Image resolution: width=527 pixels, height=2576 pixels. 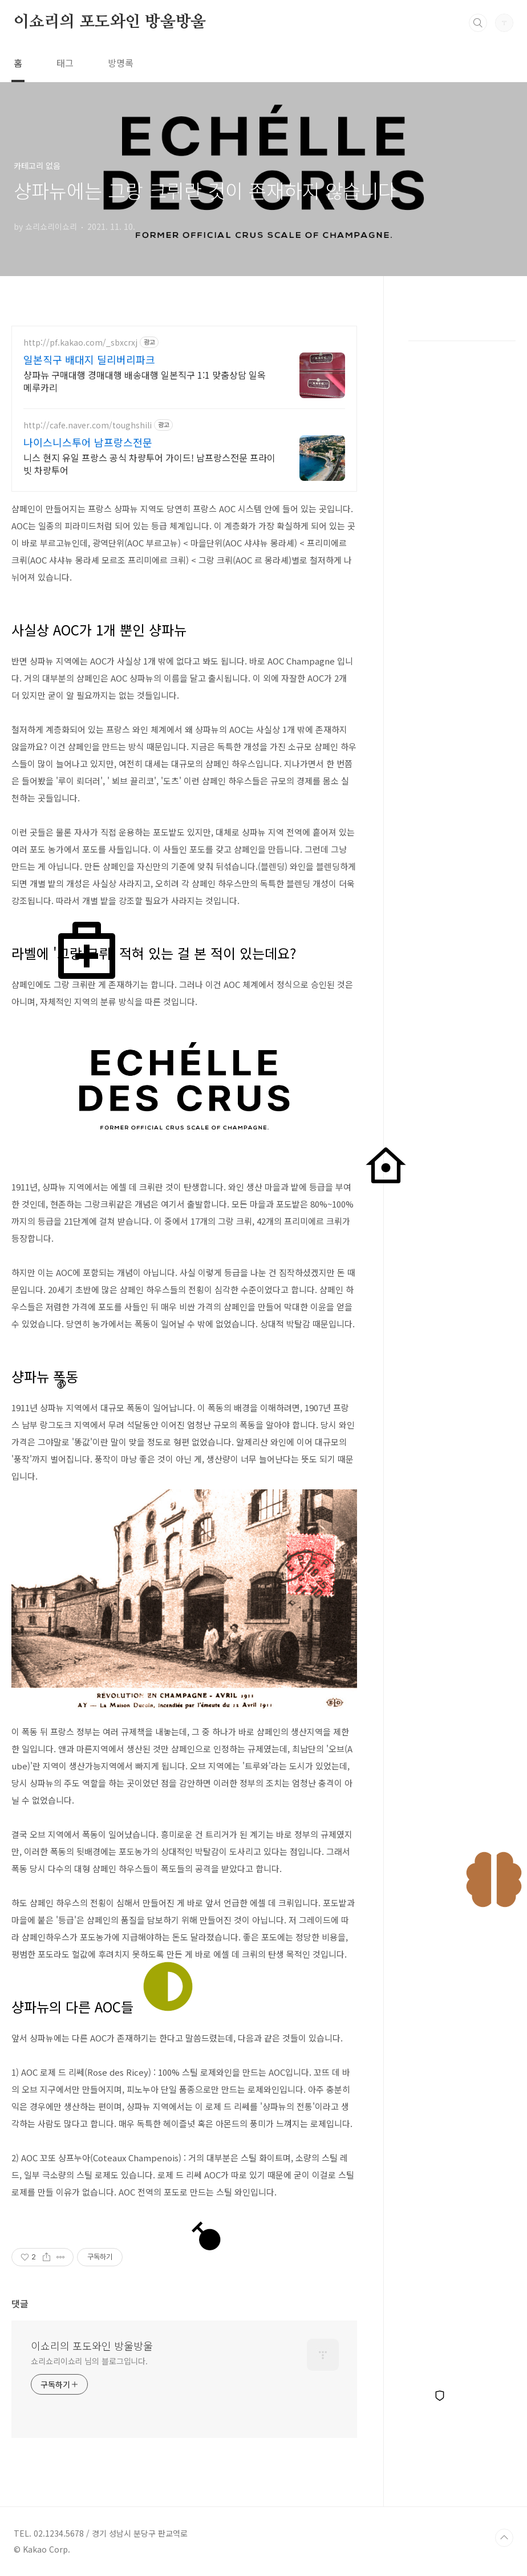 What do you see at coordinates (440, 2396) in the screenshot?
I see `access security settings` at bounding box center [440, 2396].